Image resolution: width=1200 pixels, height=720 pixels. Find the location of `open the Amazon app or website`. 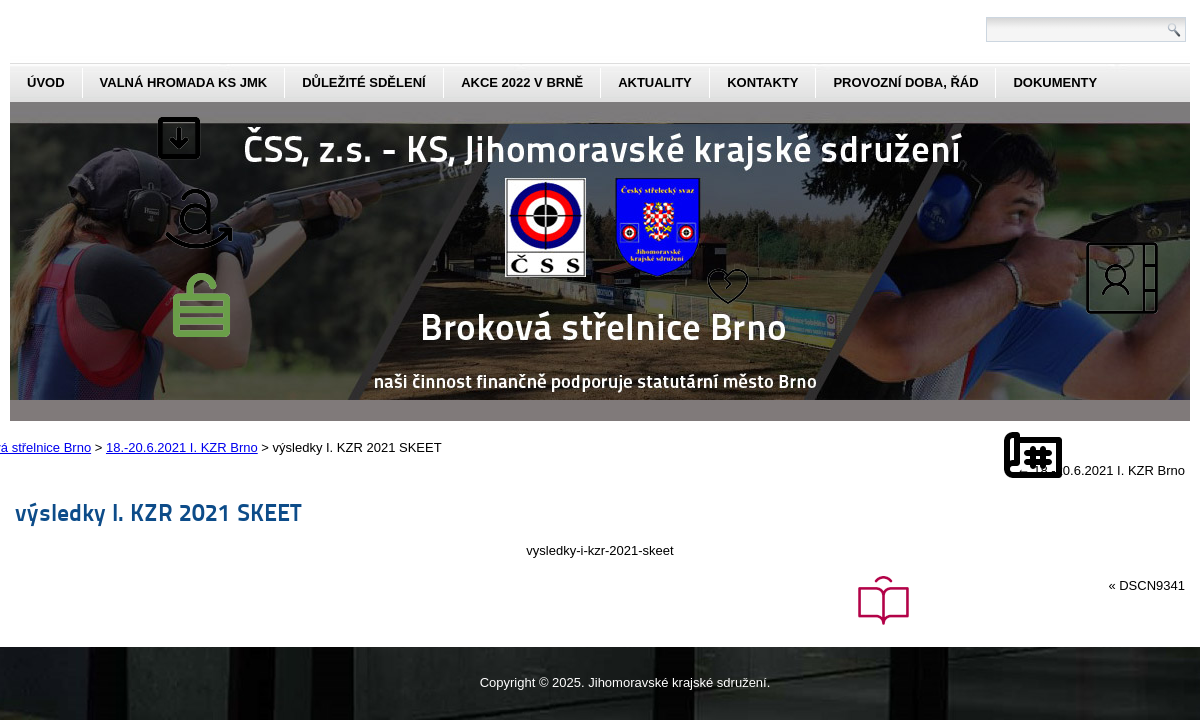

open the Amazon app or website is located at coordinates (196, 217).